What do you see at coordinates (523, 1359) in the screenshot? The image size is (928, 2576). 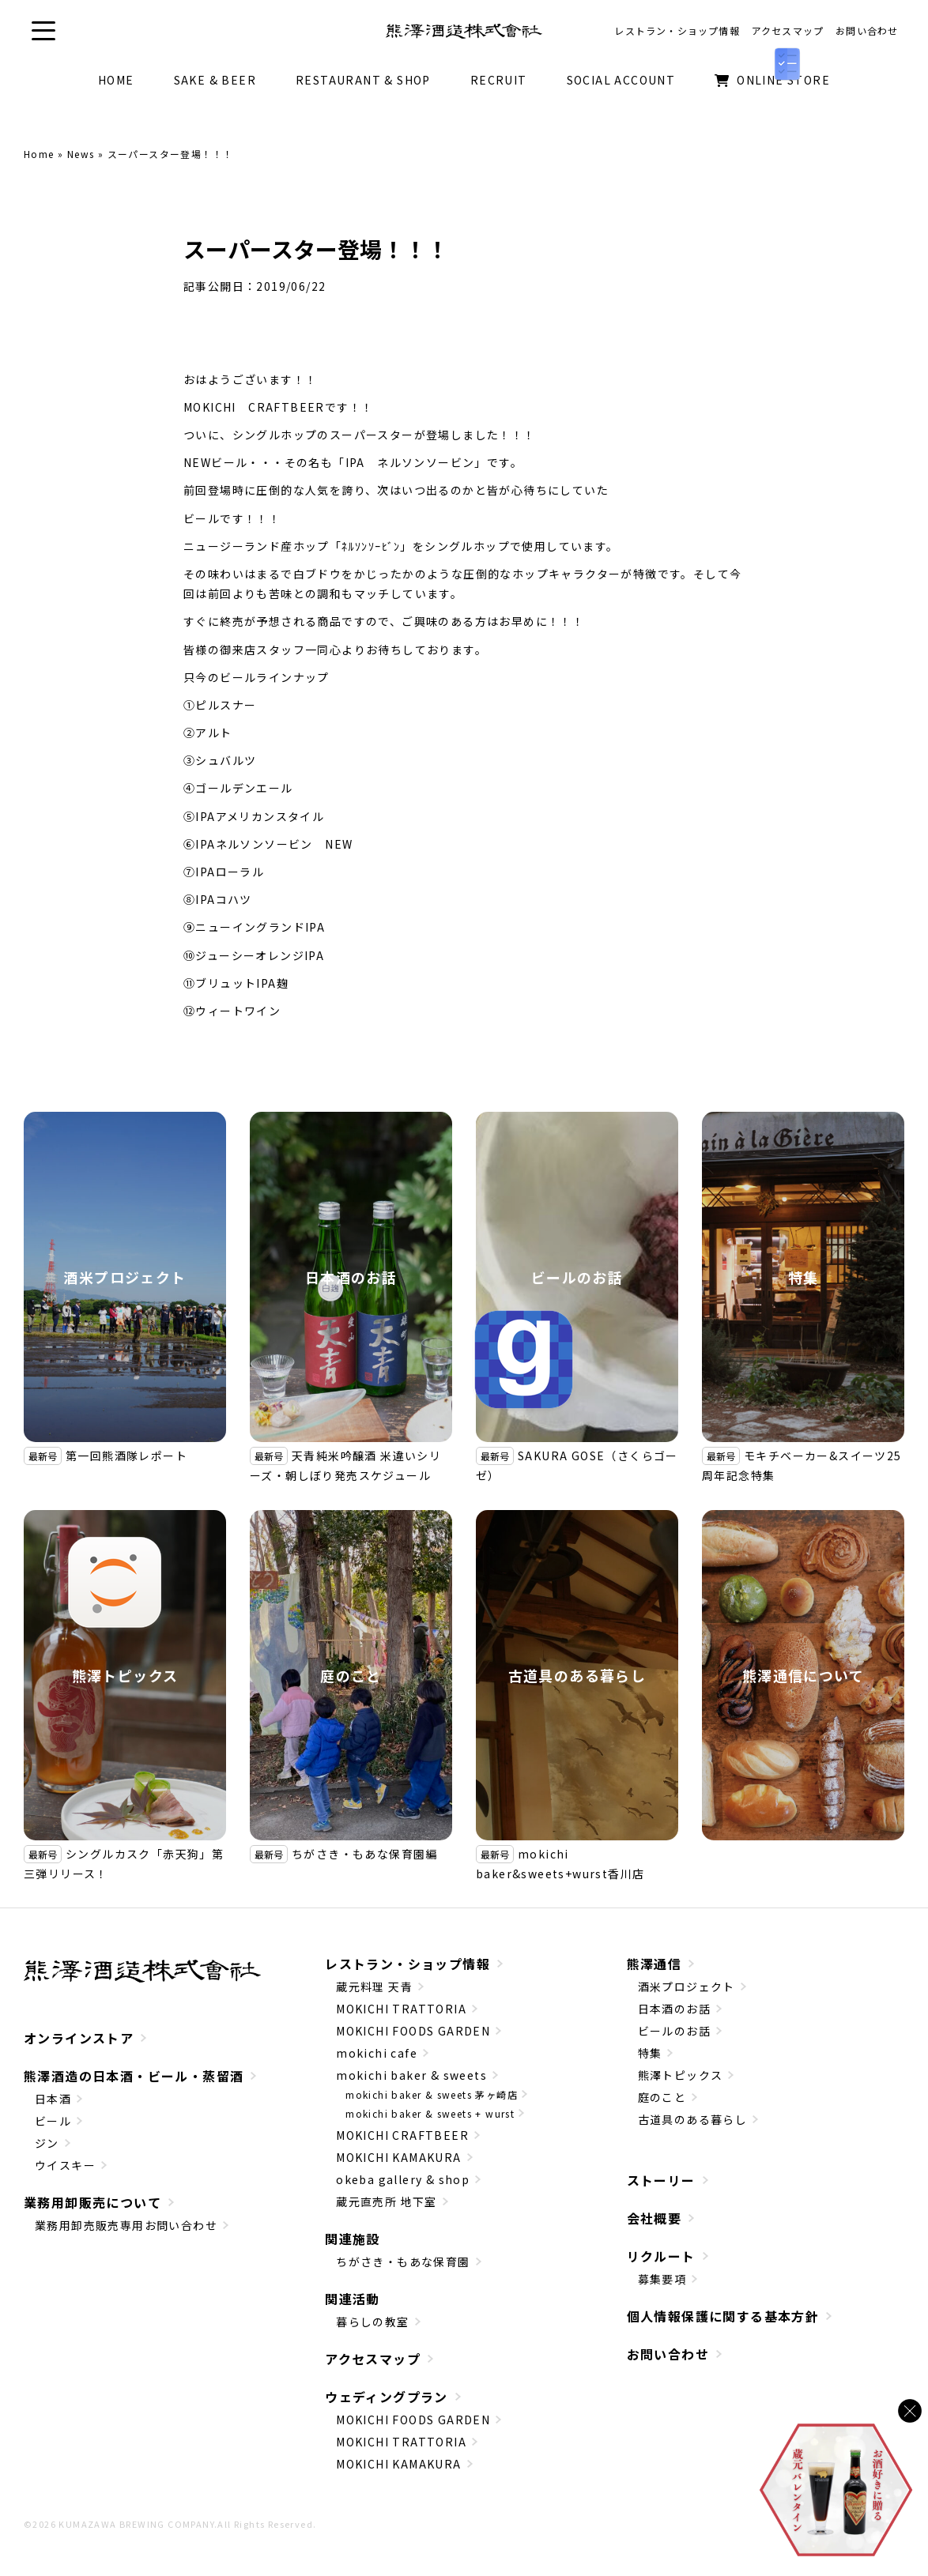 I see `launch garry's mod game` at bounding box center [523, 1359].